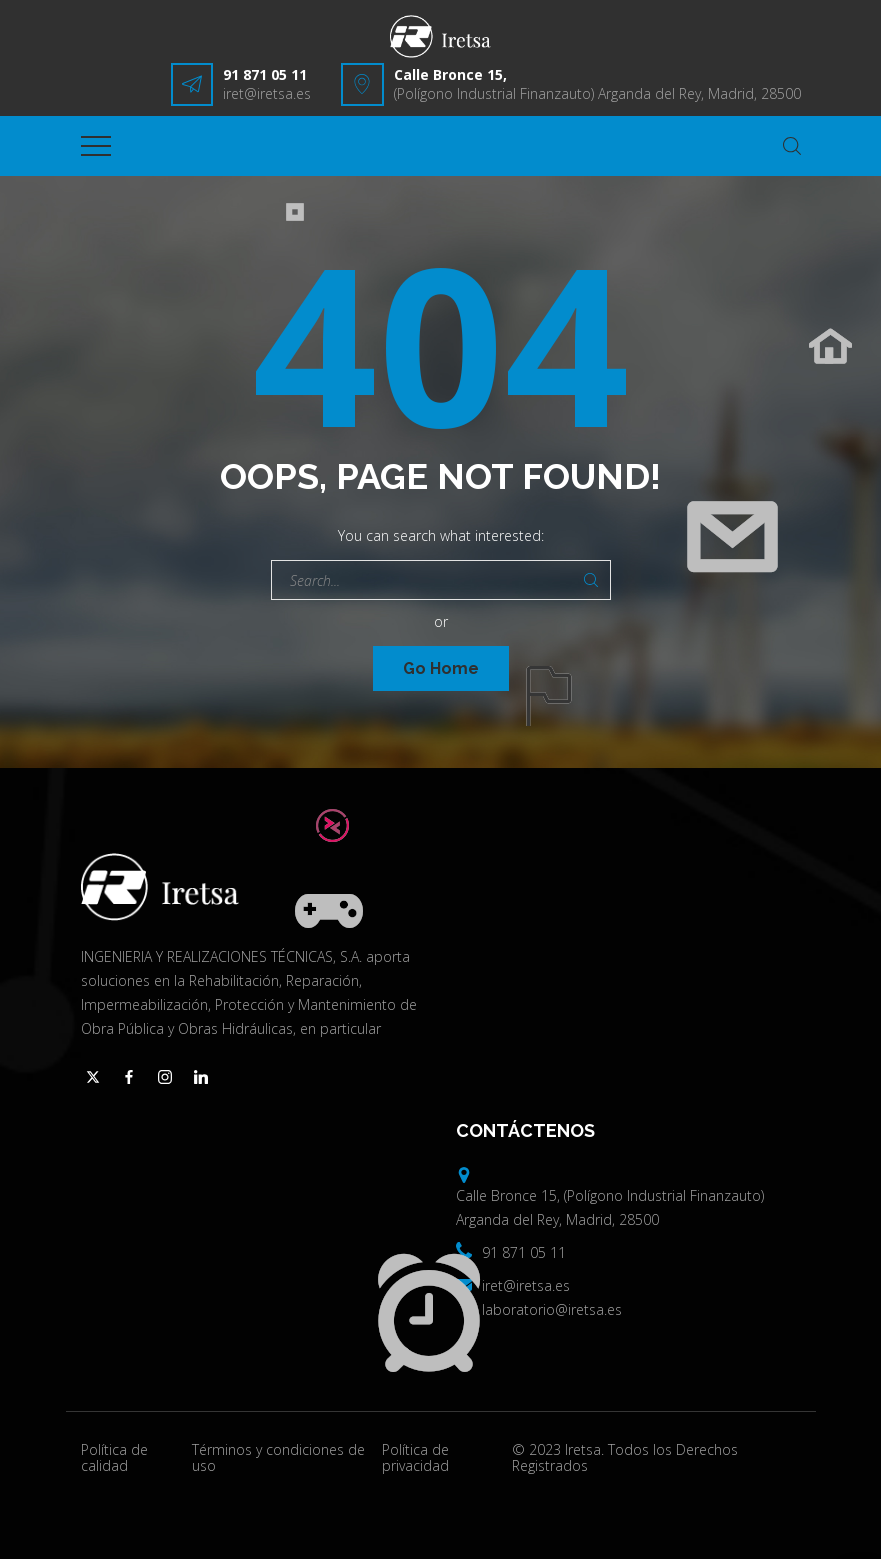 This screenshot has height=1559, width=881. What do you see at coordinates (732, 533) in the screenshot?
I see `indicates unread email in your inbox` at bounding box center [732, 533].